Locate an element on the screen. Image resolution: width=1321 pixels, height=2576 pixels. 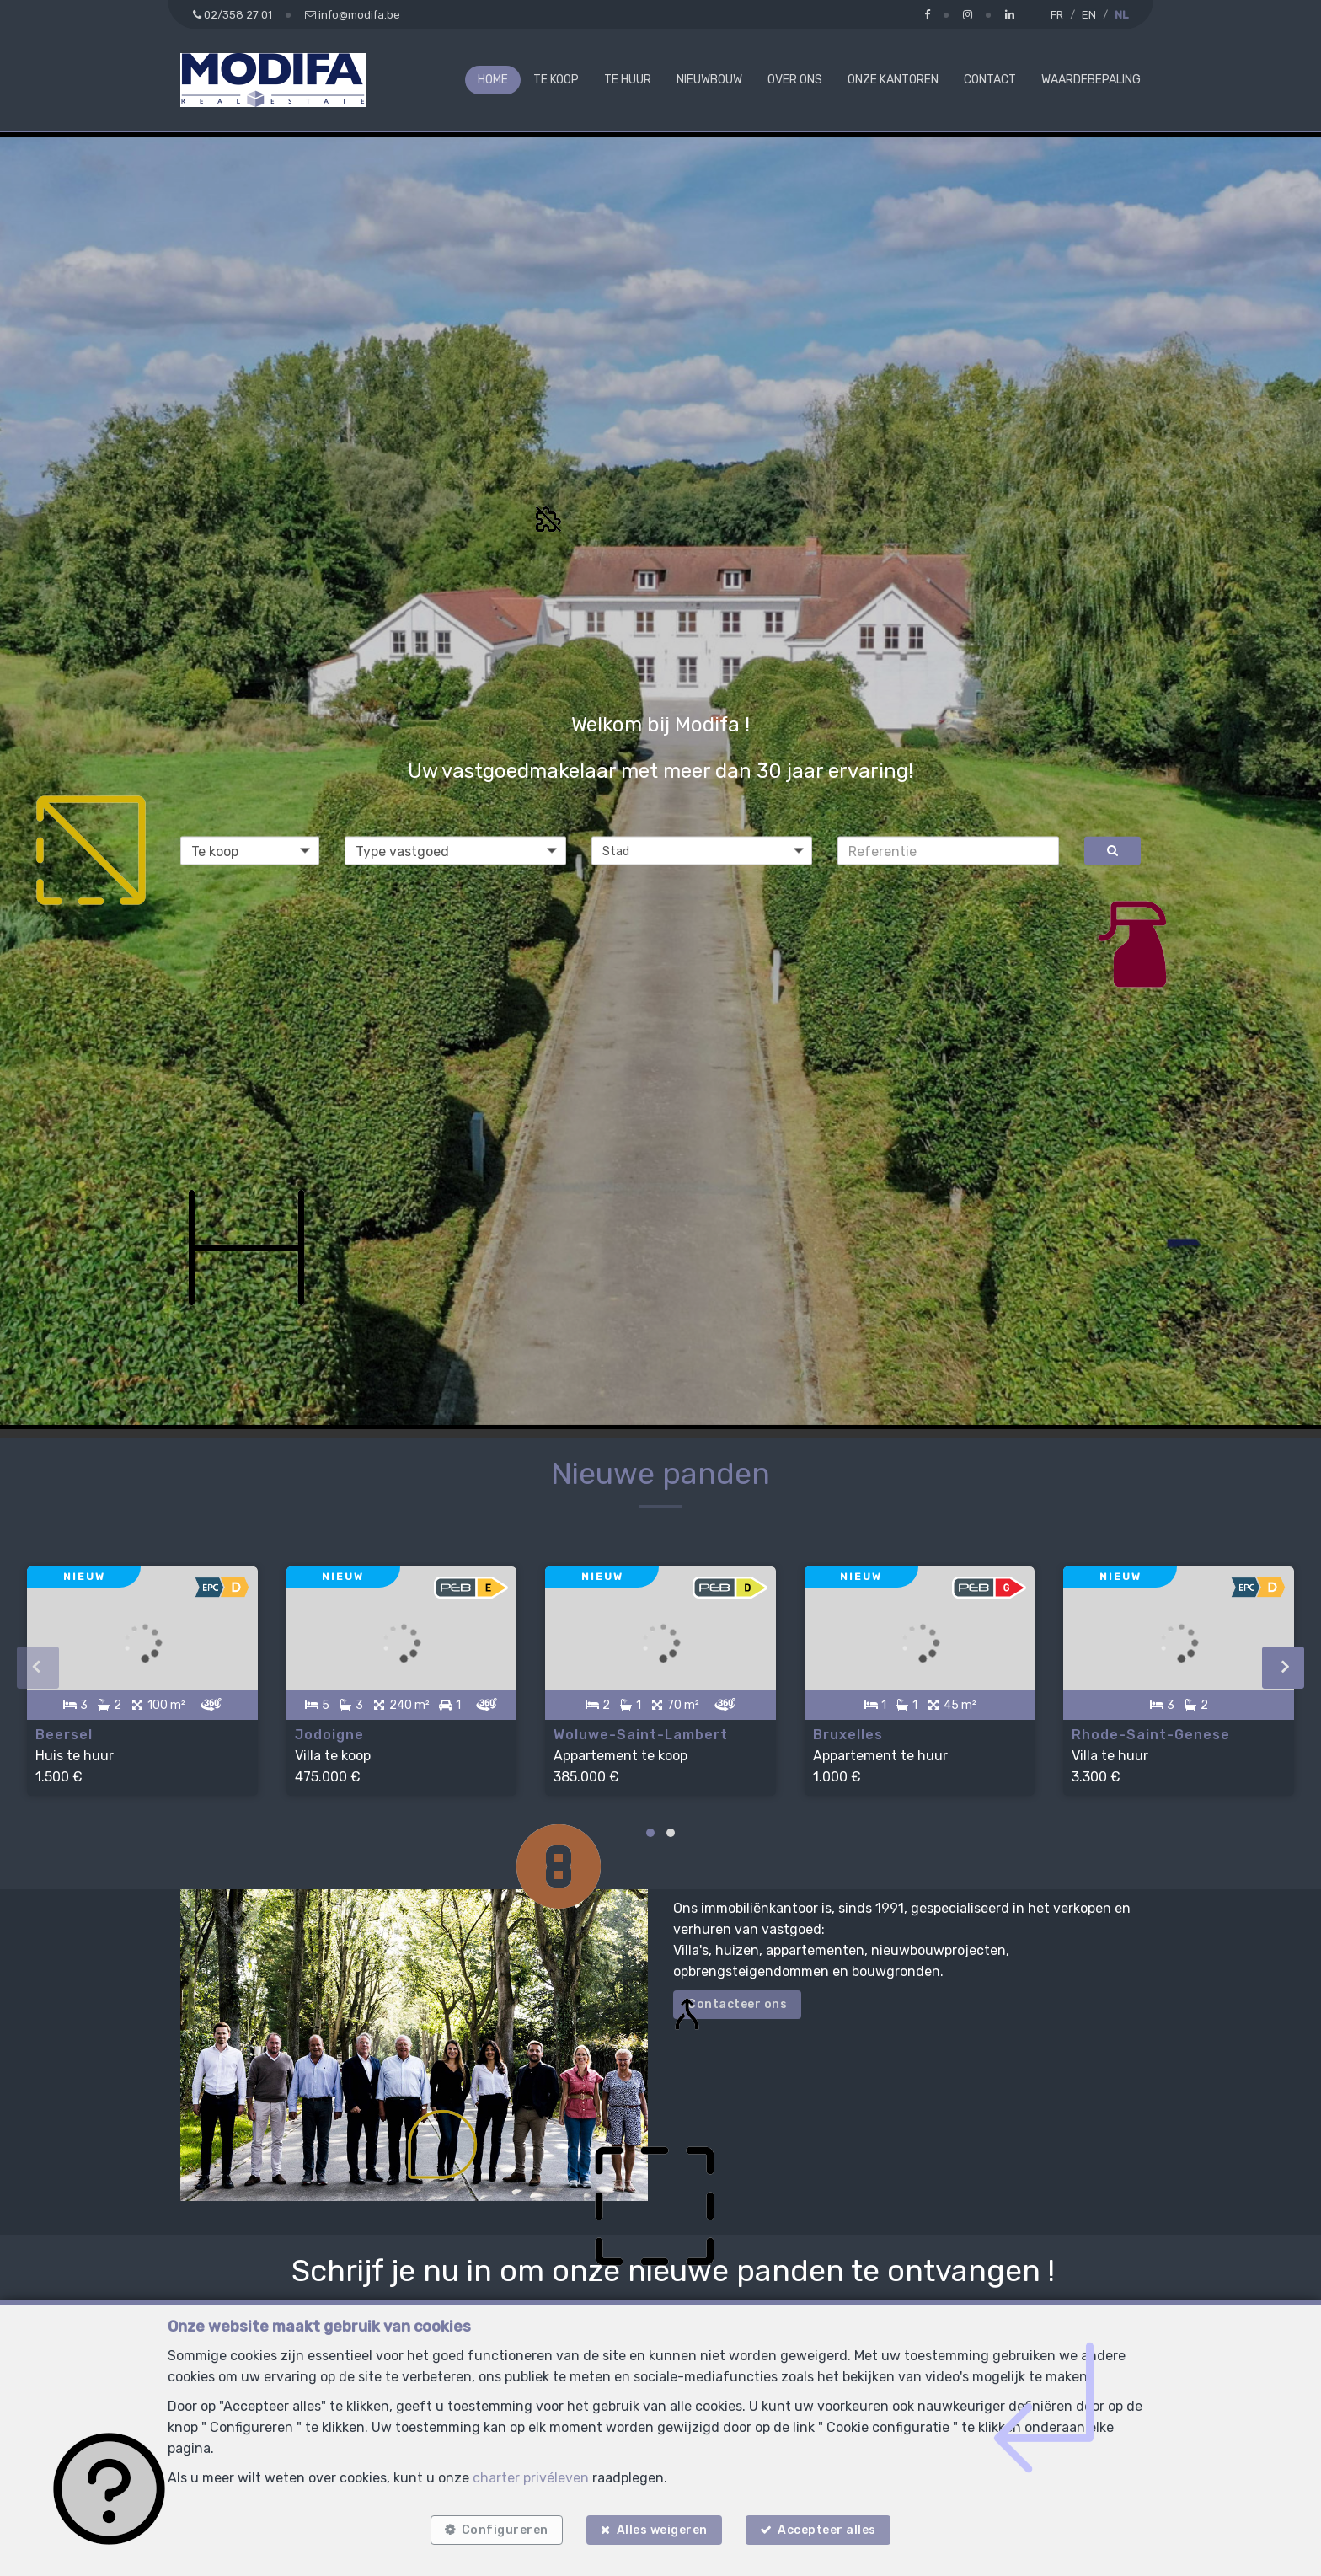
format text as a heading is located at coordinates (246, 1247).